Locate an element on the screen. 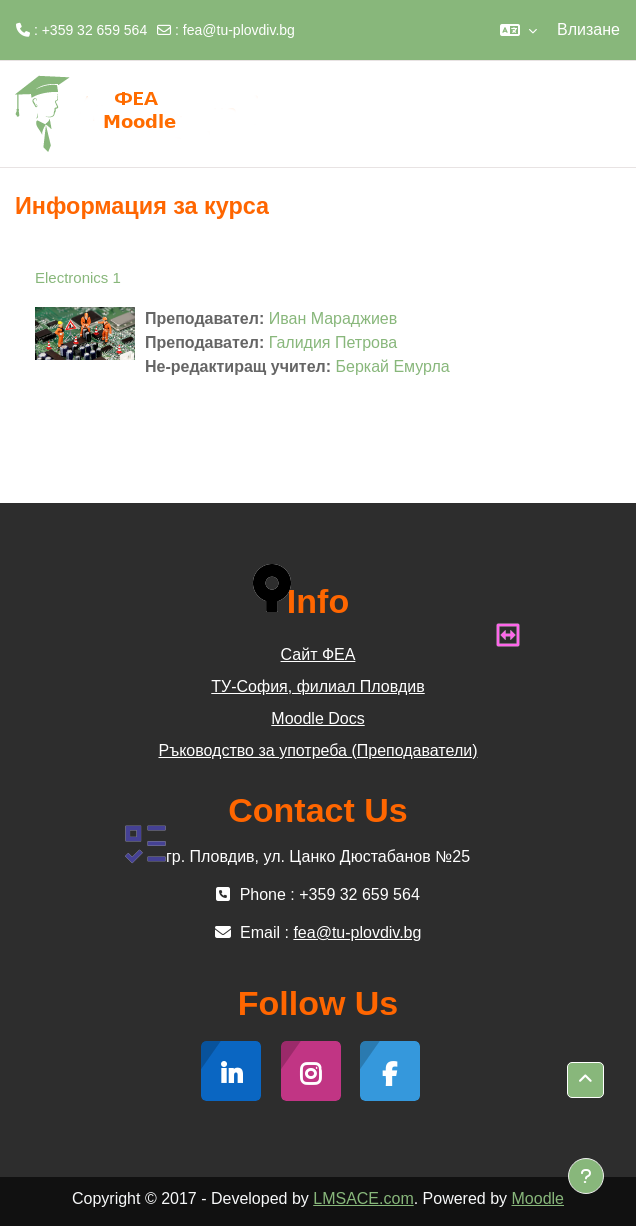  flip image horizontally is located at coordinates (508, 635).